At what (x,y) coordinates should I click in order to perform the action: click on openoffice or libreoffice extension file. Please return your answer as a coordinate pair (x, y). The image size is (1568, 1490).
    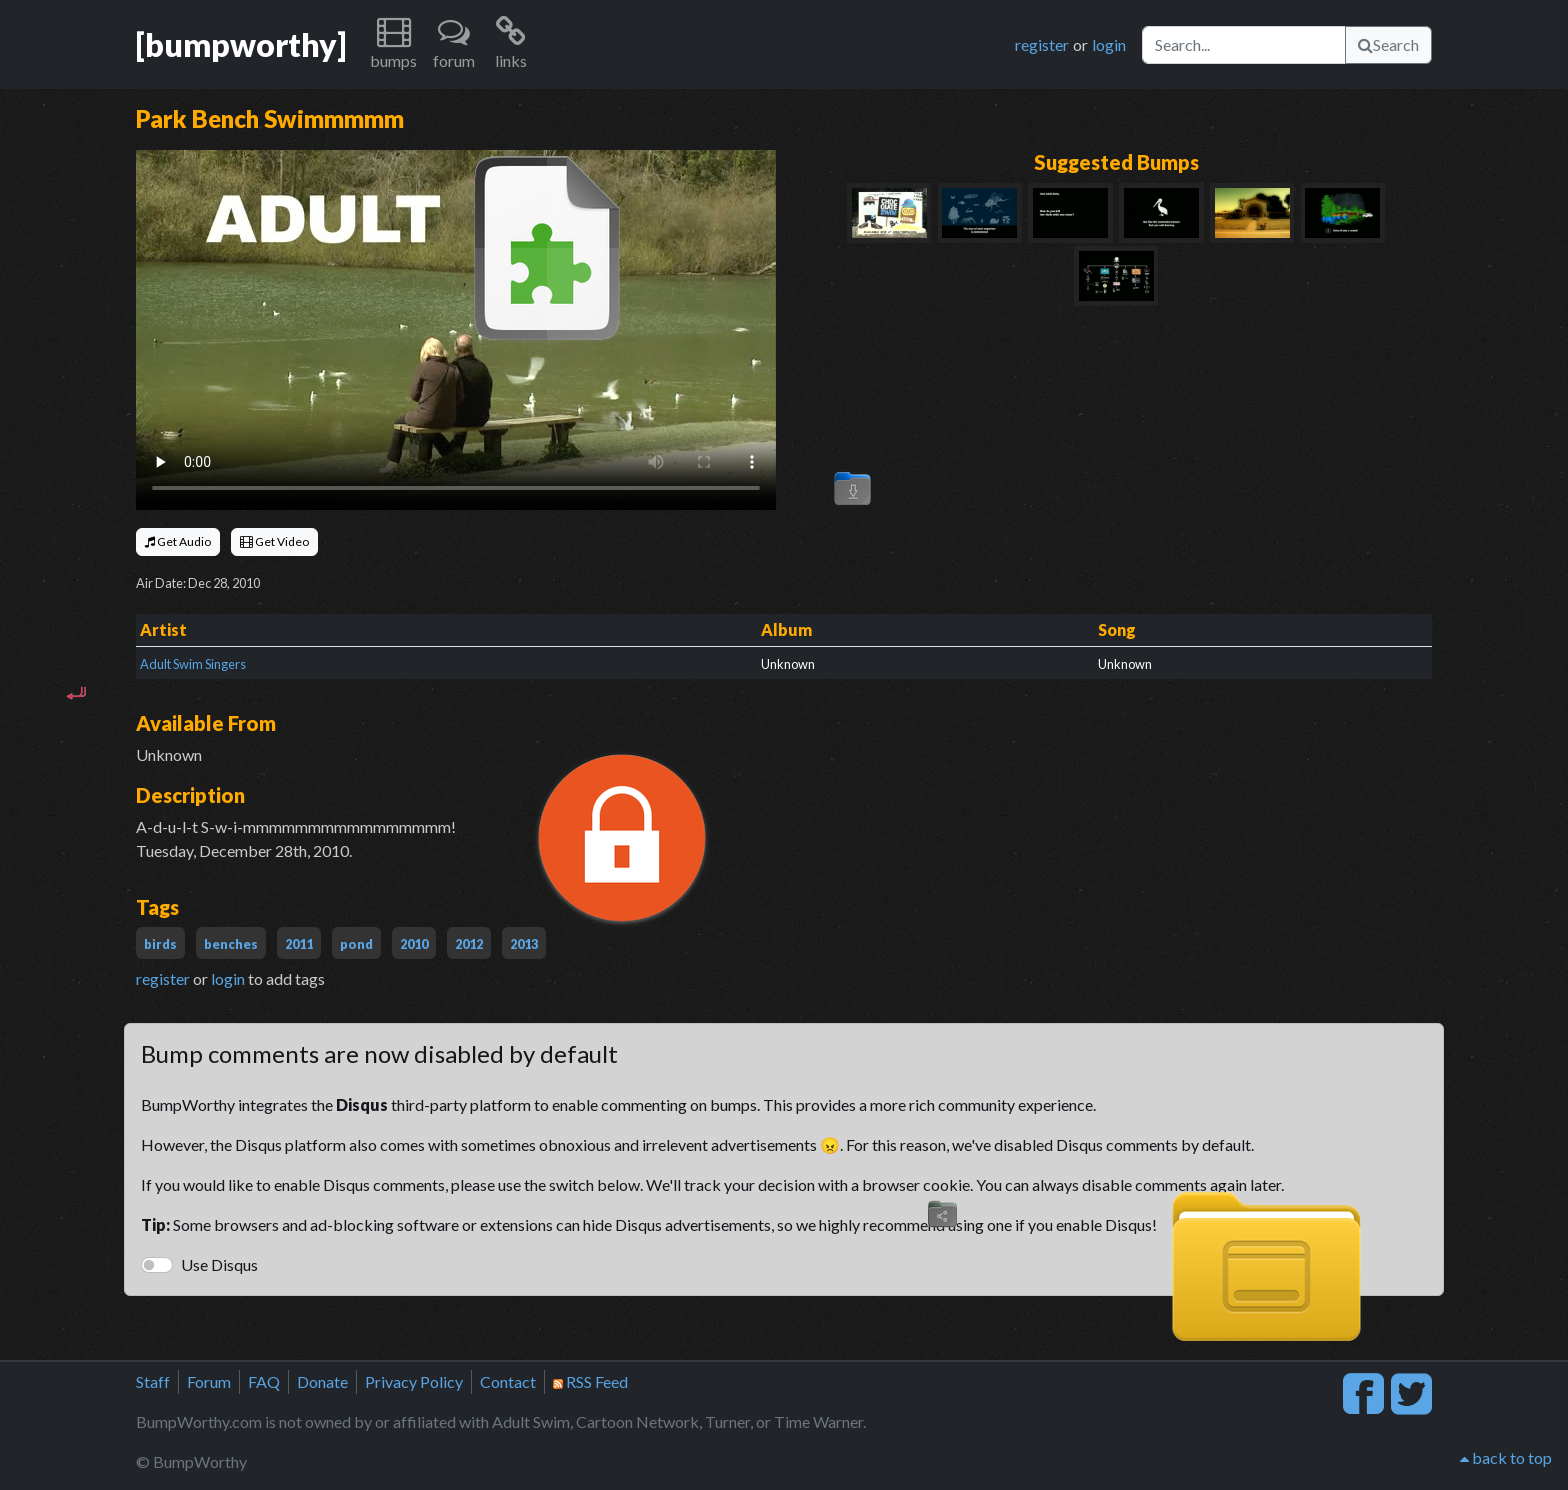
    Looking at the image, I should click on (547, 248).